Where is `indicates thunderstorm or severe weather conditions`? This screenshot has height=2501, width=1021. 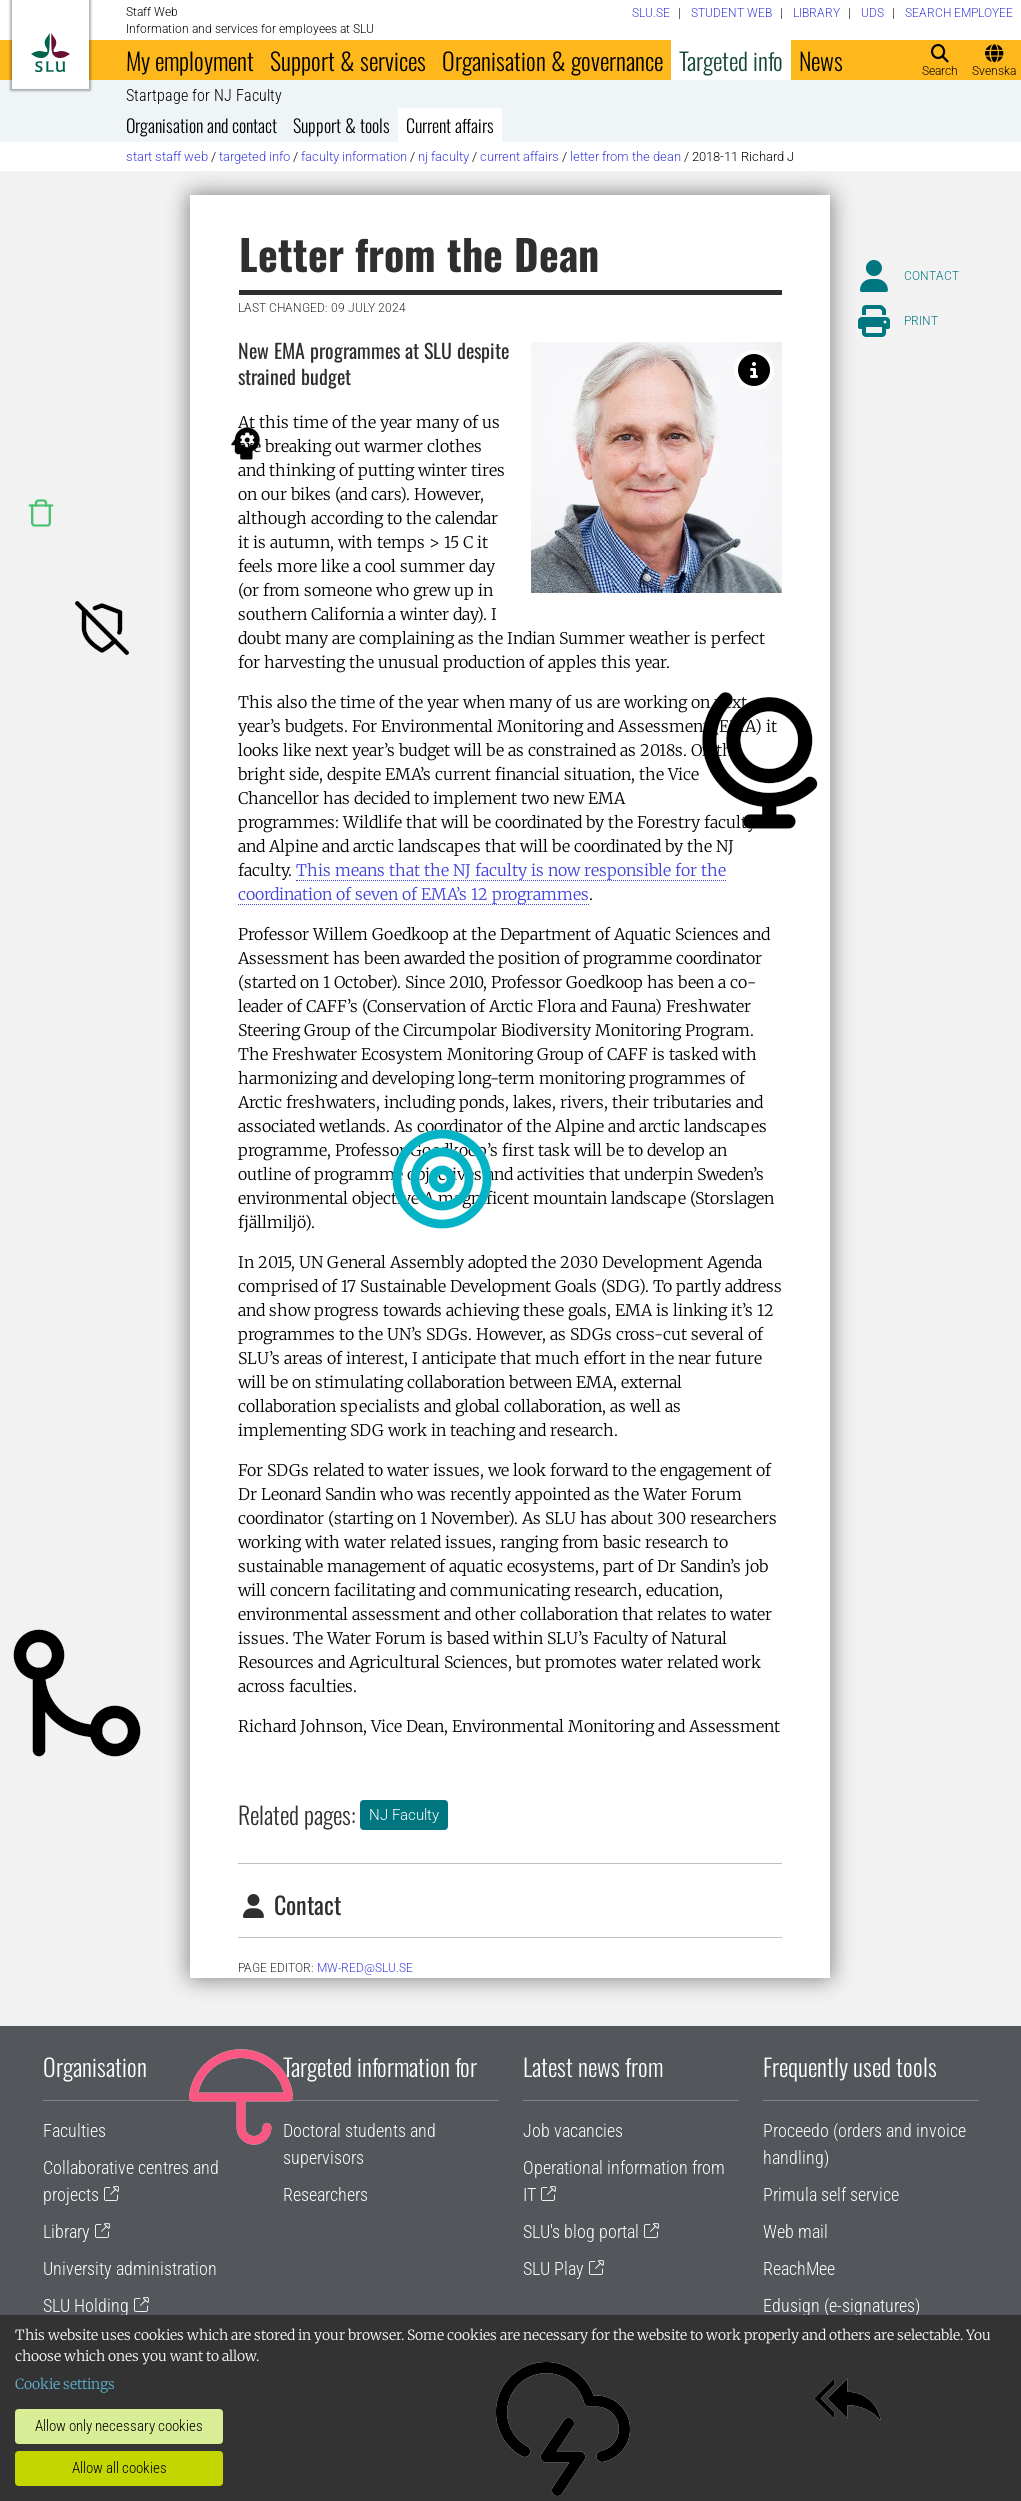
indicates thunderstorm or severe weather conditions is located at coordinates (563, 2429).